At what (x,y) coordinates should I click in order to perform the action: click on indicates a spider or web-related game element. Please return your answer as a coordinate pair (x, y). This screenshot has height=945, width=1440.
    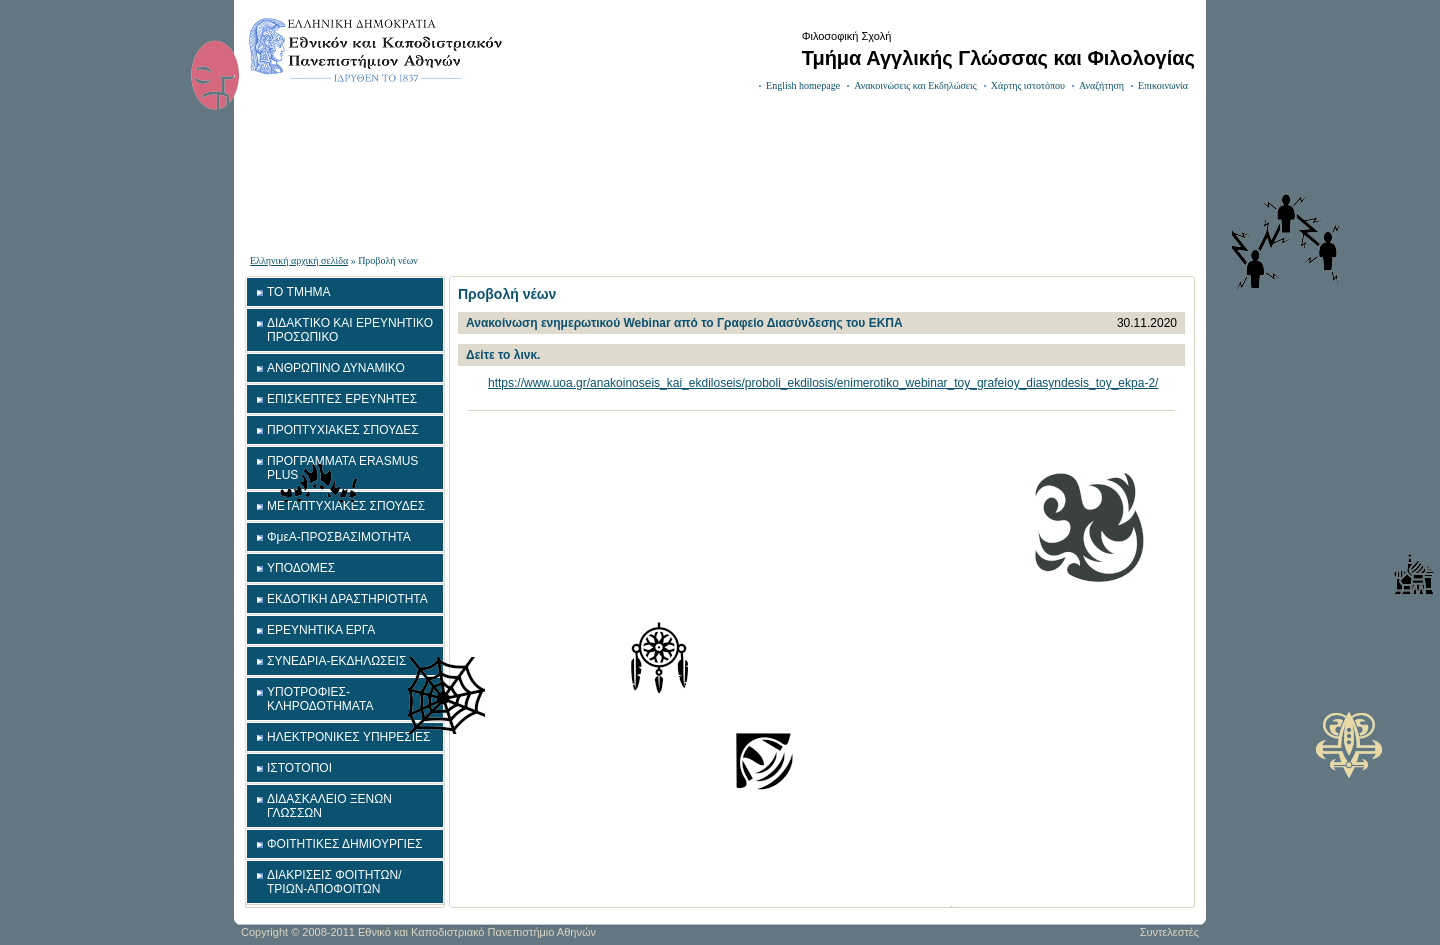
    Looking at the image, I should click on (446, 695).